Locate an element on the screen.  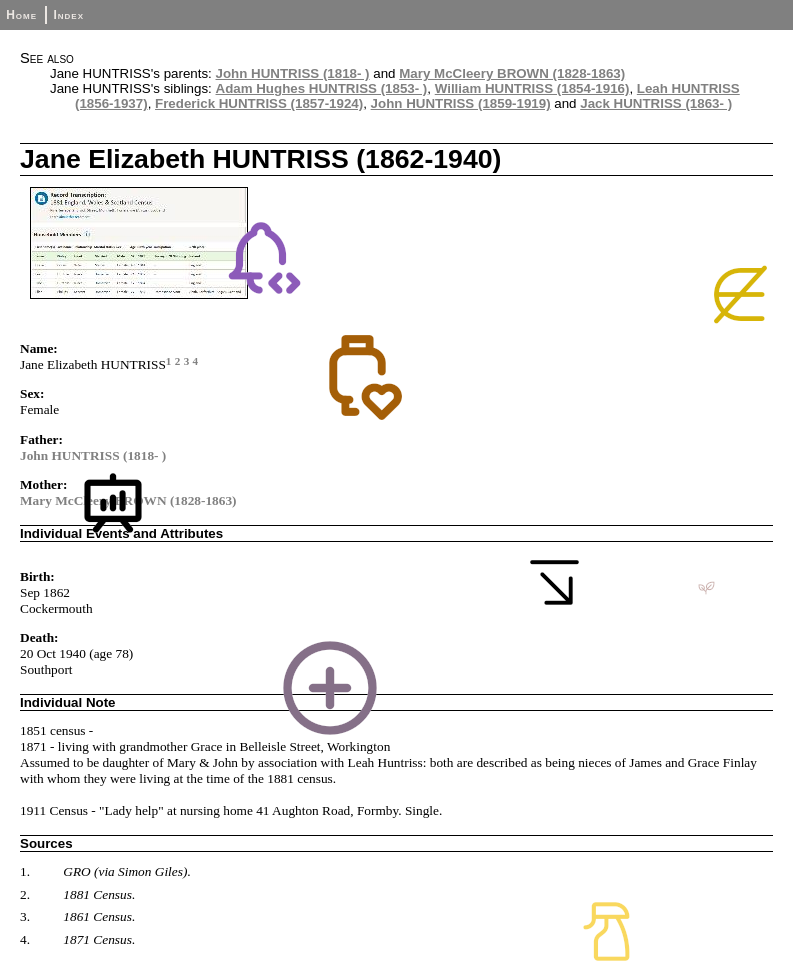
view heart rate data on smartwatch is located at coordinates (357, 375).